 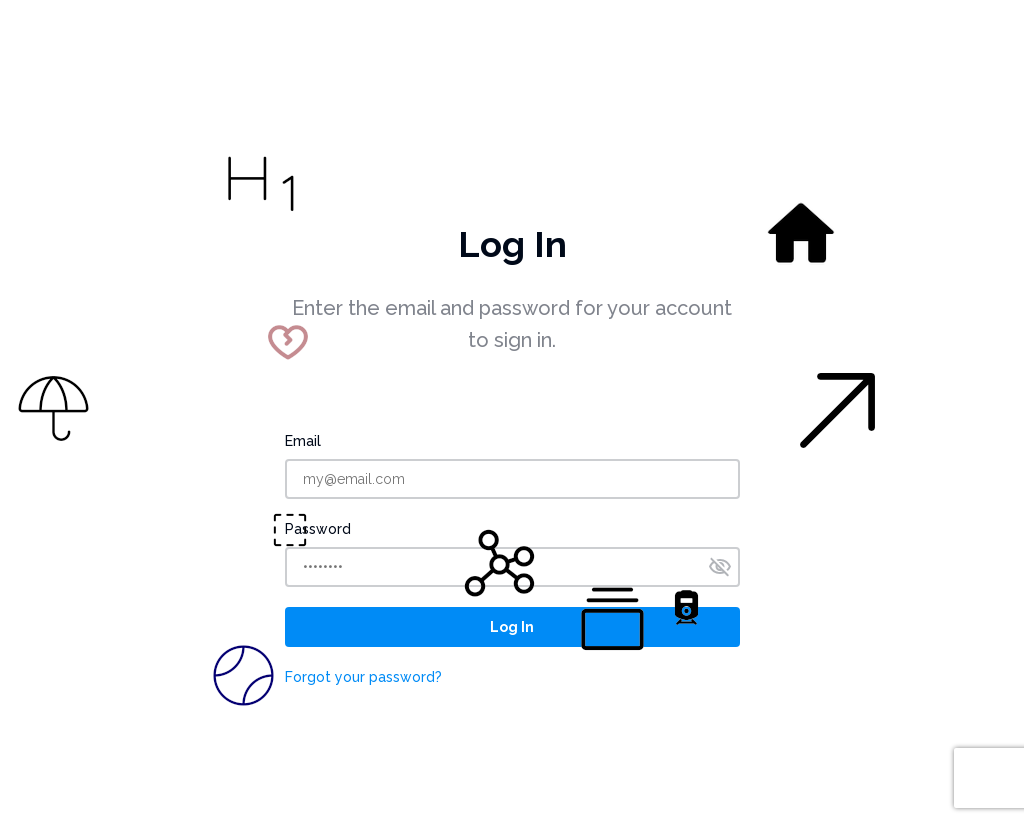 I want to click on access train schedules or rail transit options, so click(x=686, y=607).